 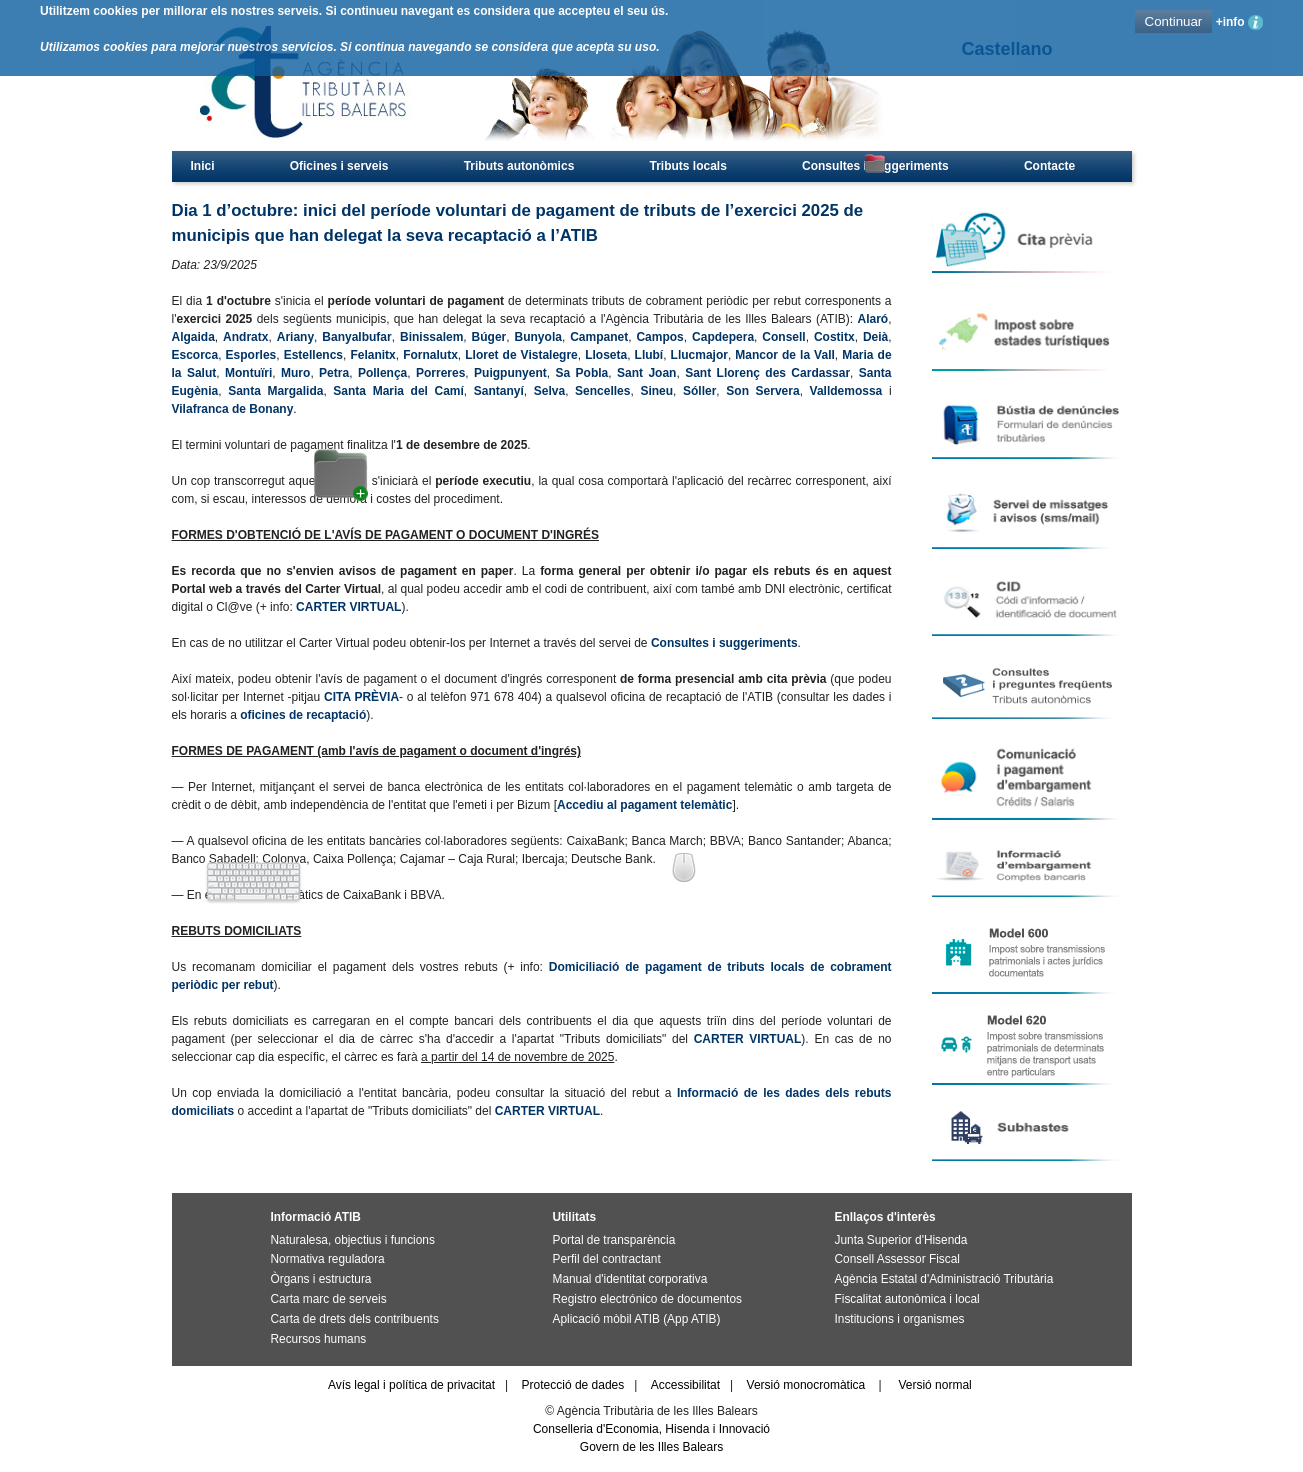 I want to click on mouse input device settings, so click(x=683, y=867).